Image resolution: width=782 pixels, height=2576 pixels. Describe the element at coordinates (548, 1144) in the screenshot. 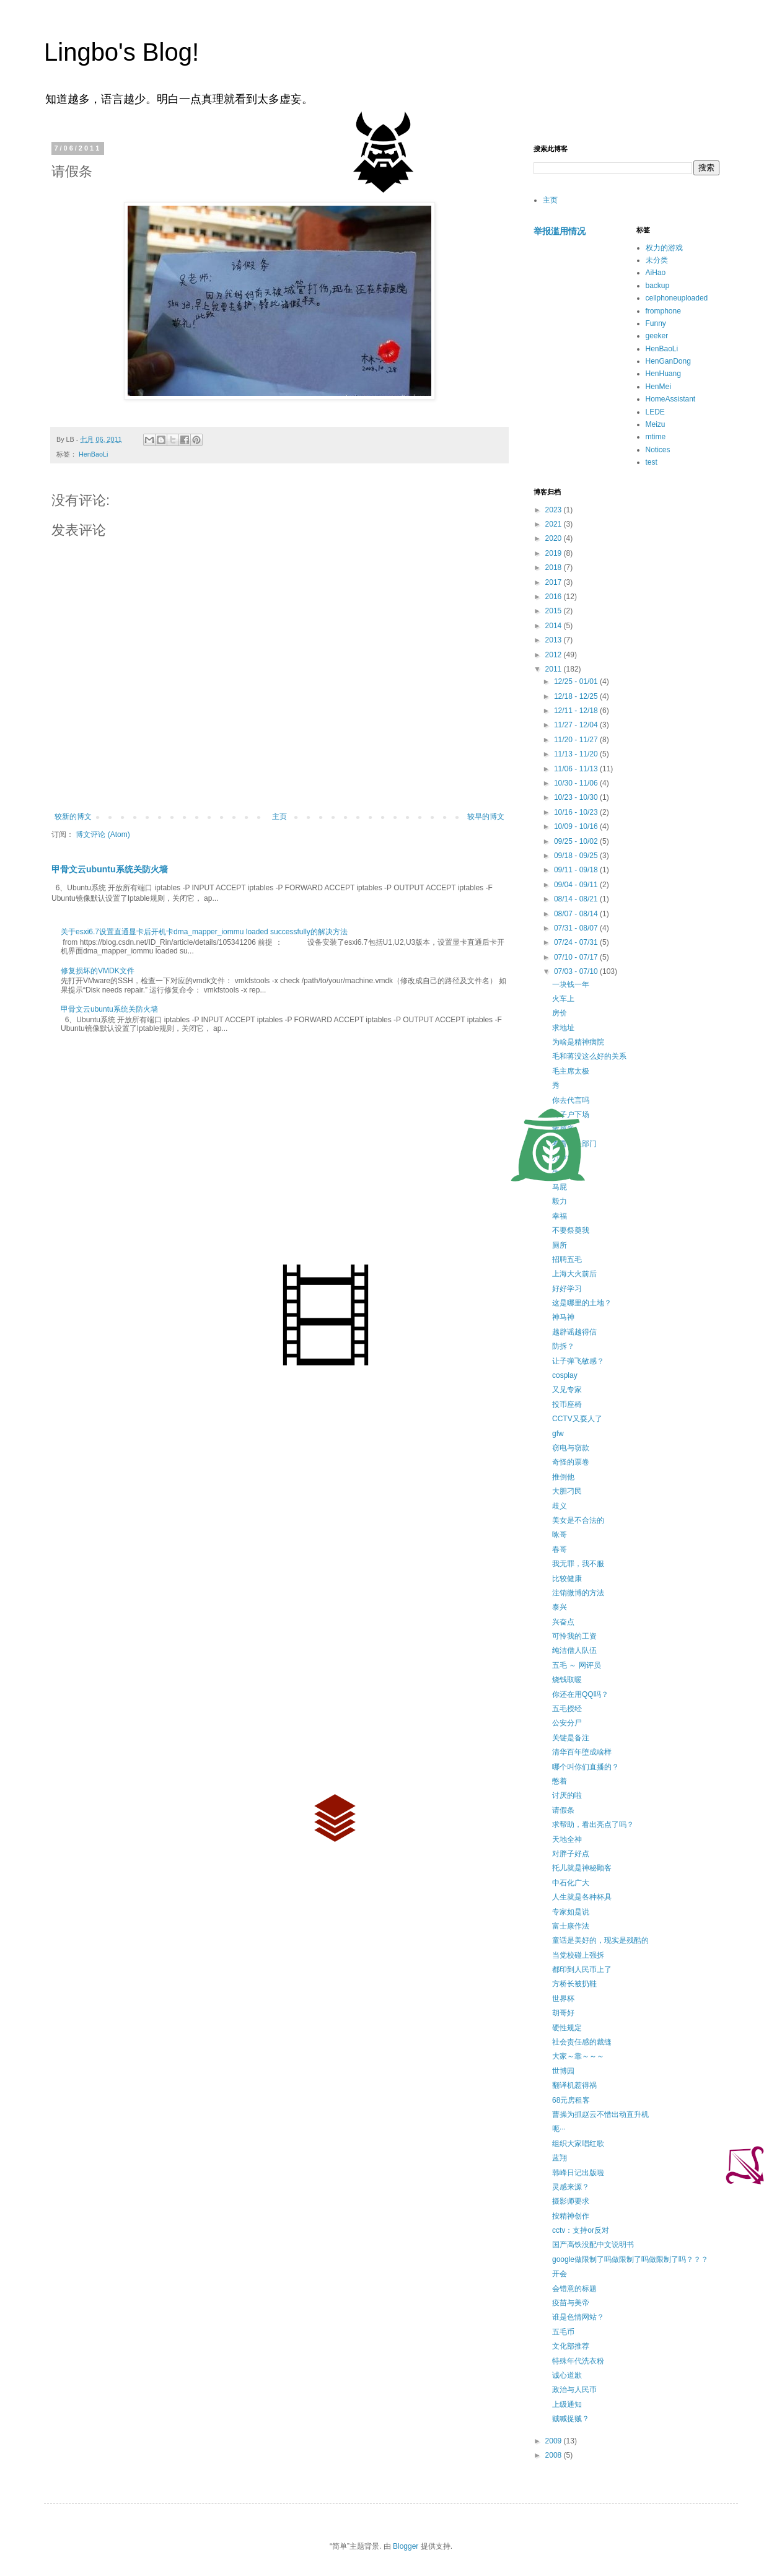

I see `flour ingredient in a cooking or recipe app` at that location.